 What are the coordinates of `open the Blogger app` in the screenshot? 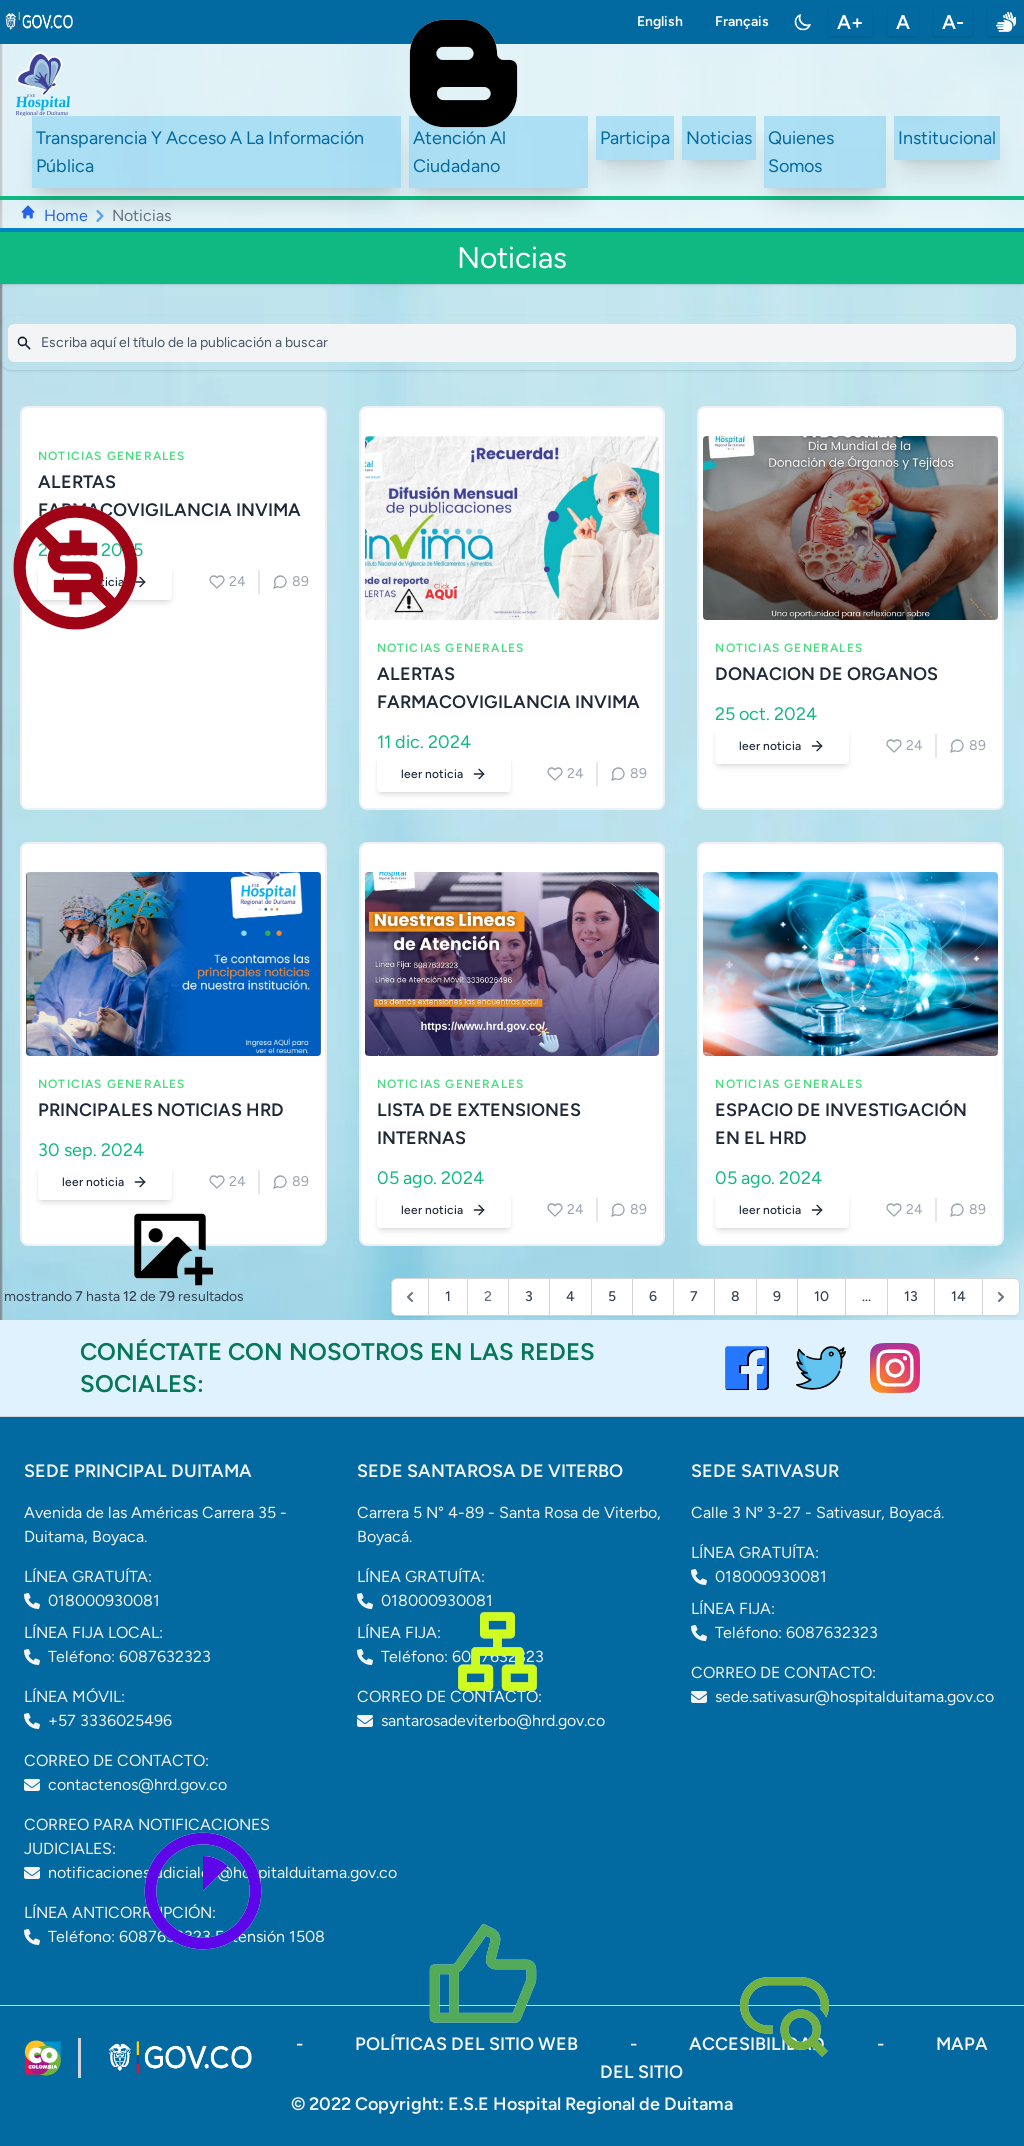 It's located at (463, 73).